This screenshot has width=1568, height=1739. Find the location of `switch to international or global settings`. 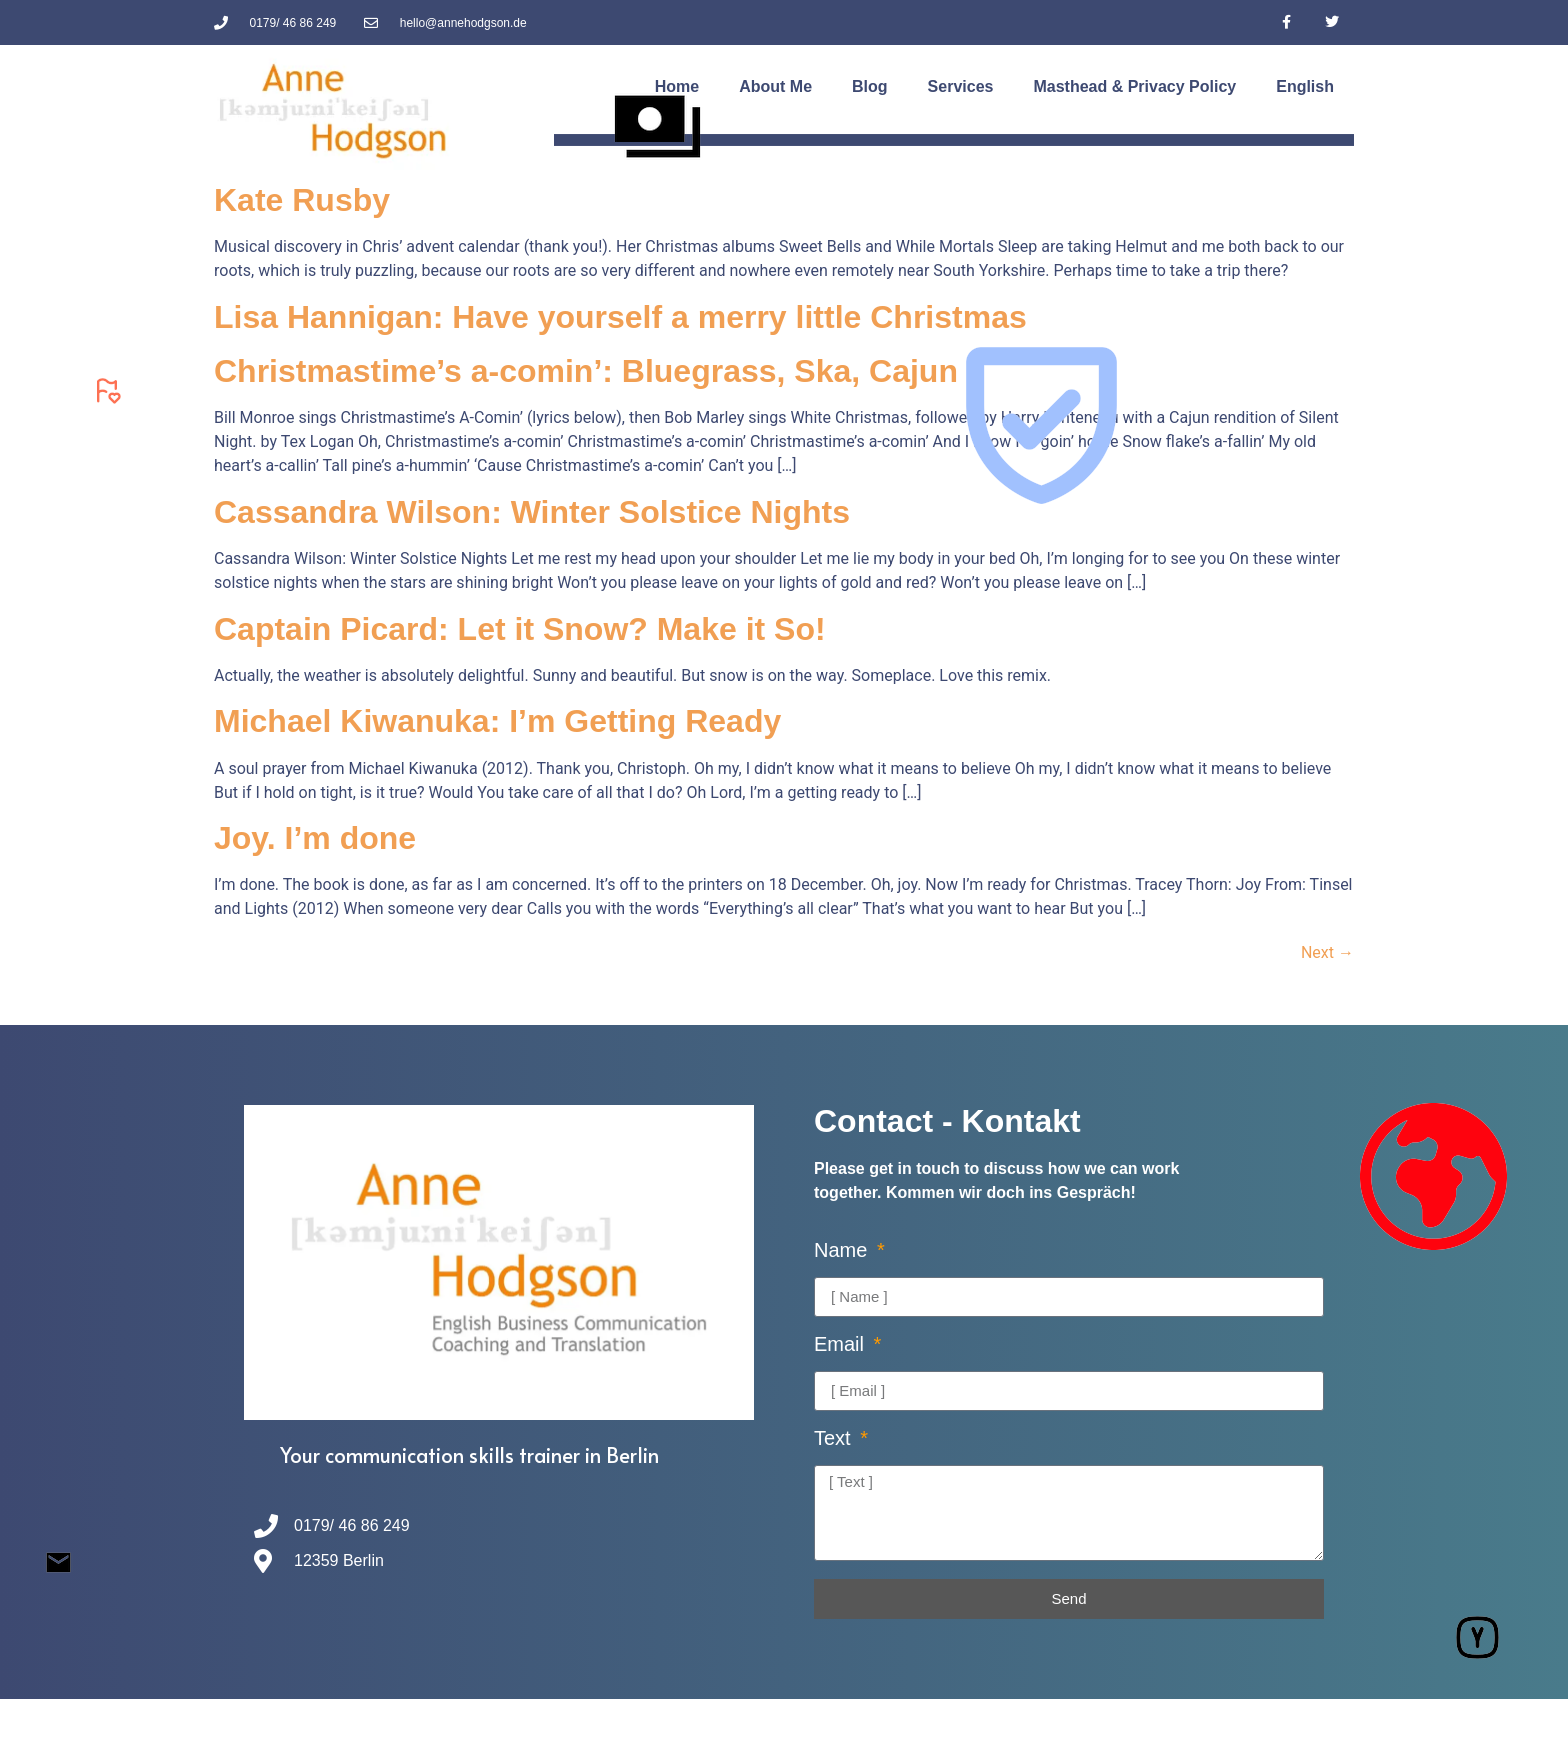

switch to international or global settings is located at coordinates (1433, 1176).